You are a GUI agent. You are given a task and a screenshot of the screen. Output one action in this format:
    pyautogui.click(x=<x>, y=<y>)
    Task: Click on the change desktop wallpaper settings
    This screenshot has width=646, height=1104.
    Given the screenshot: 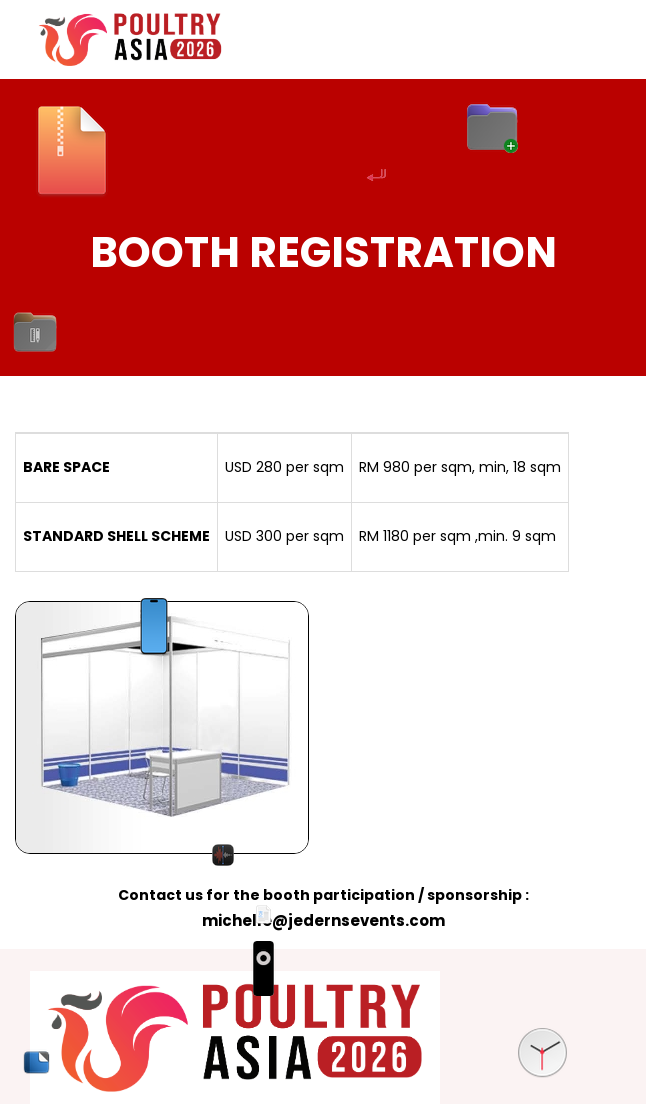 What is the action you would take?
    pyautogui.click(x=36, y=1061)
    